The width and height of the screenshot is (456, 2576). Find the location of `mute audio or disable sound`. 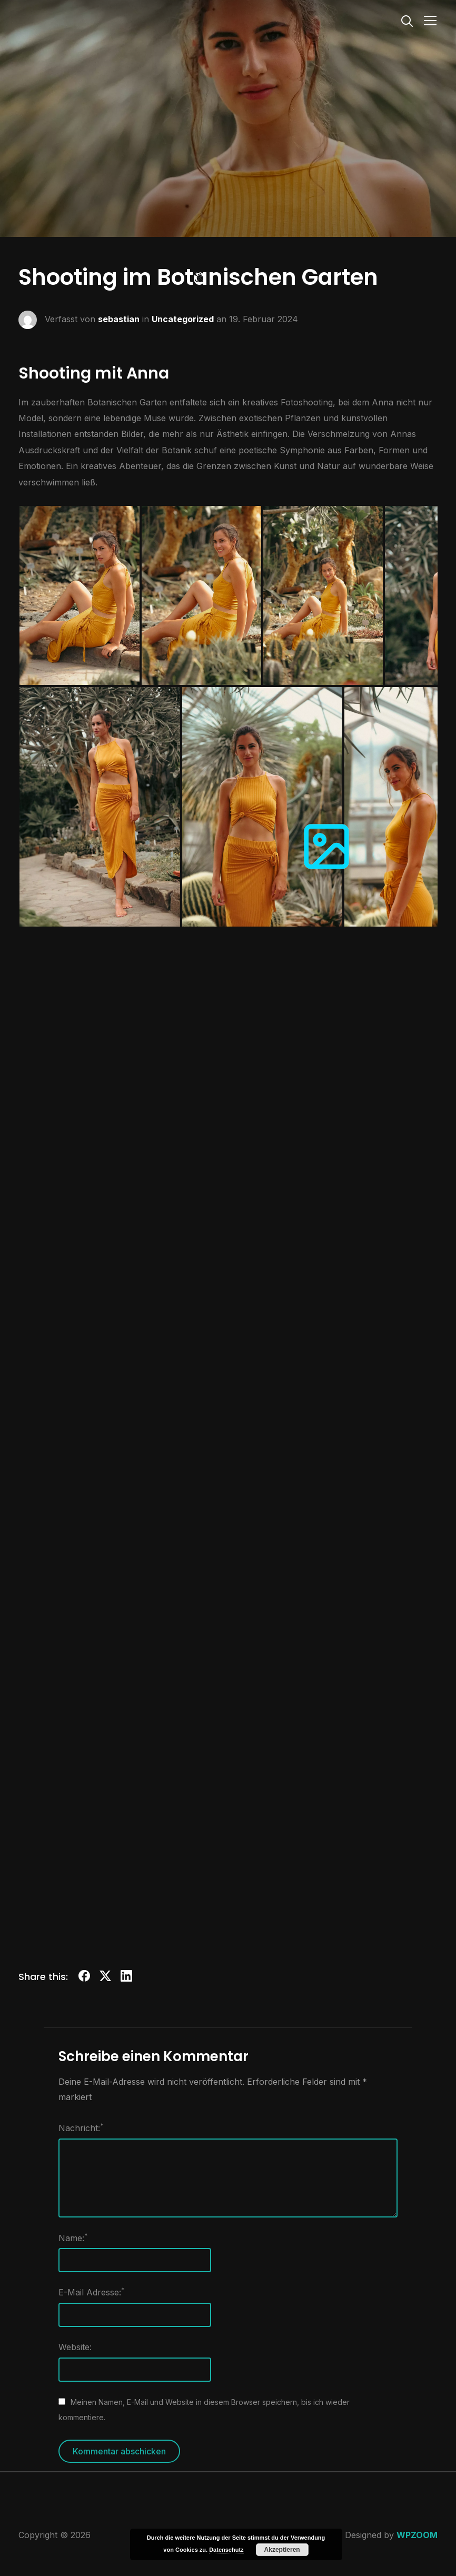

mute audio or disable sound is located at coordinates (198, 277).